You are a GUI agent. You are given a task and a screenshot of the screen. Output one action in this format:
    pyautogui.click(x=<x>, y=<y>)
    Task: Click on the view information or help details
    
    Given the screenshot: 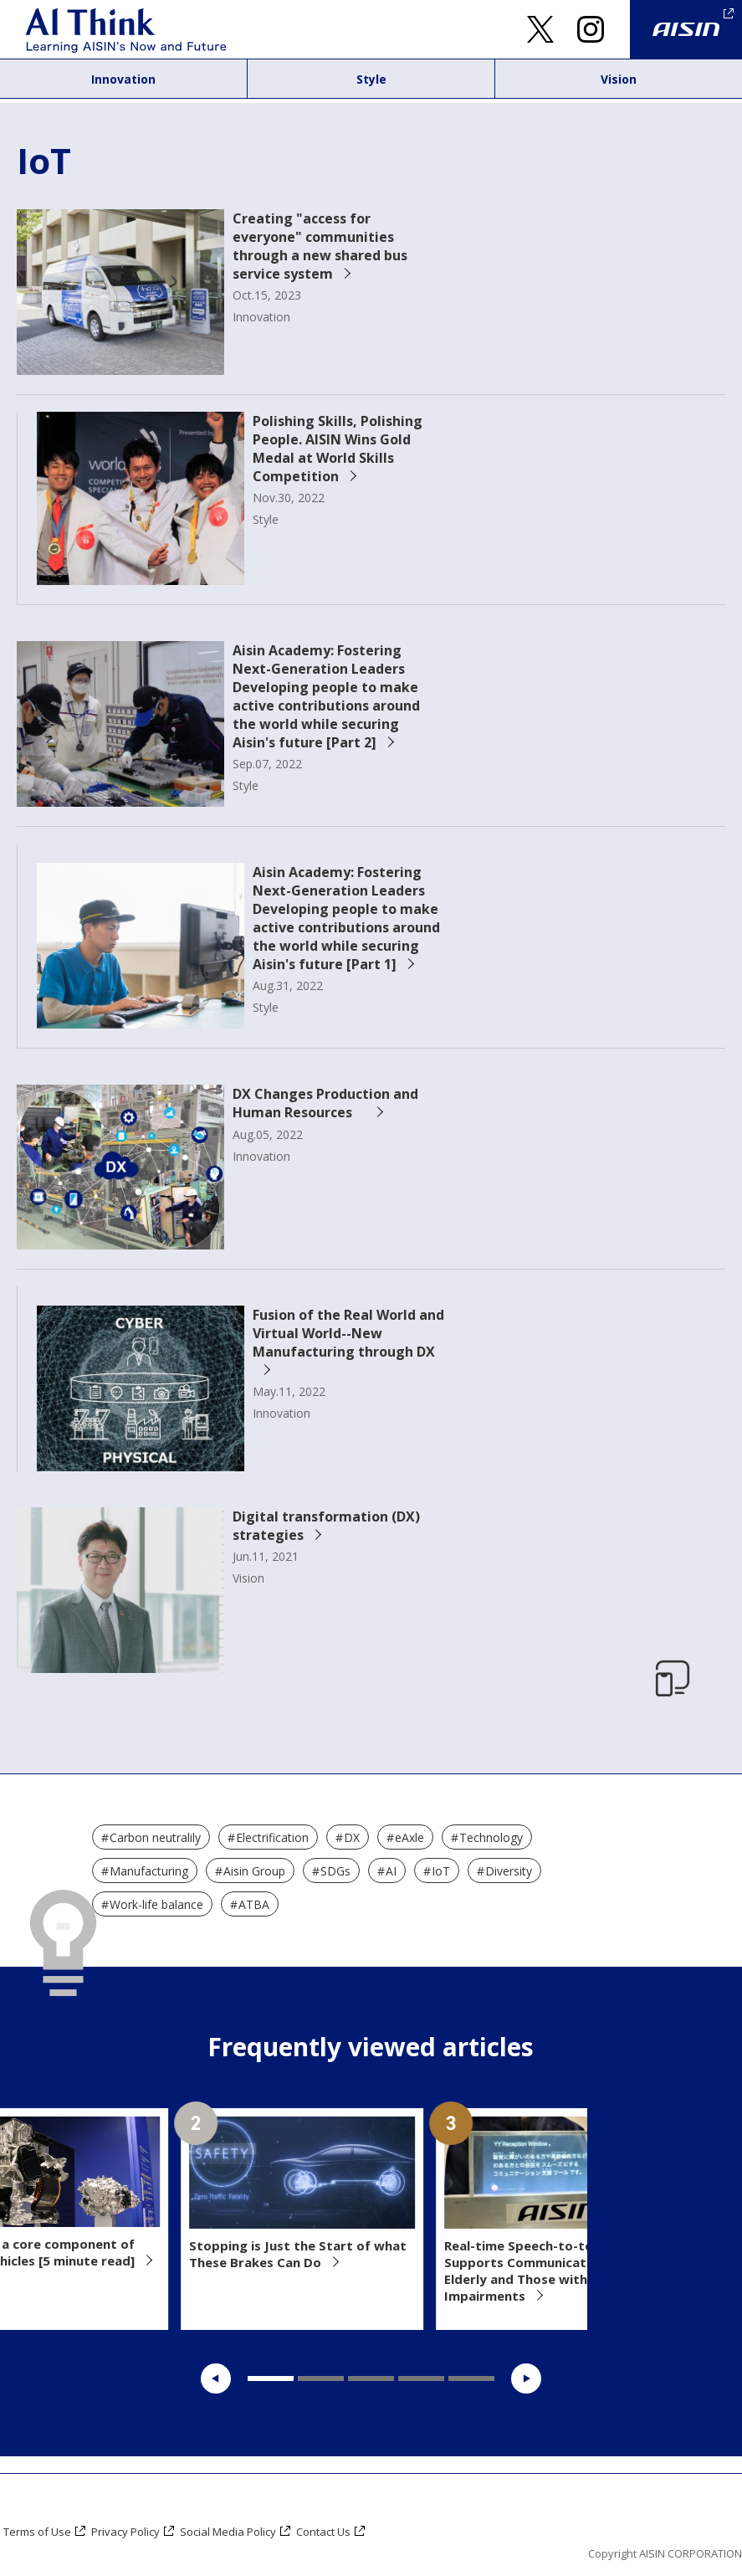 What is the action you would take?
    pyautogui.click(x=63, y=1942)
    